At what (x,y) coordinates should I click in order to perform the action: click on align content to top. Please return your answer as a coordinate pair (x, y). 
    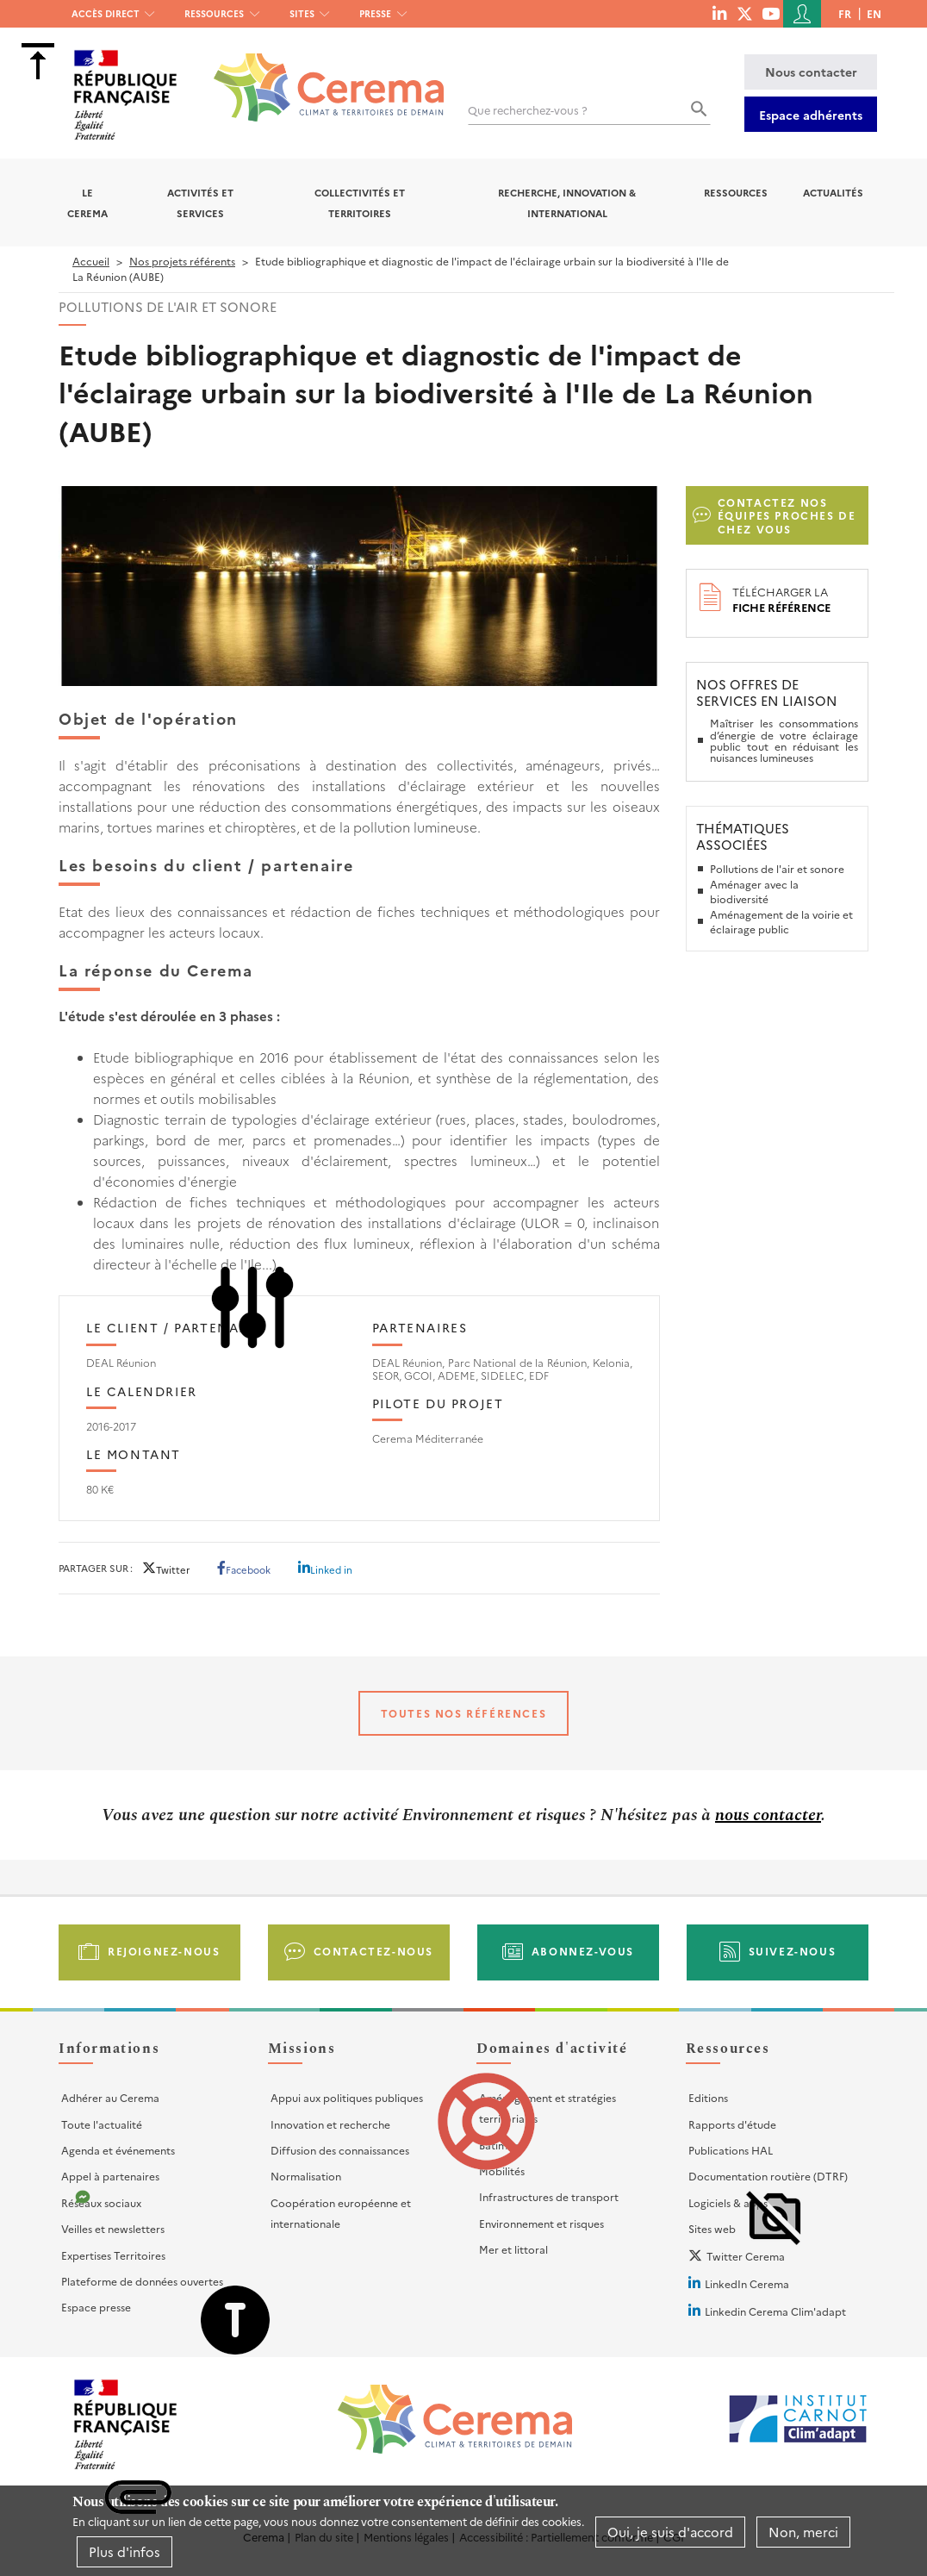
    Looking at the image, I should click on (38, 61).